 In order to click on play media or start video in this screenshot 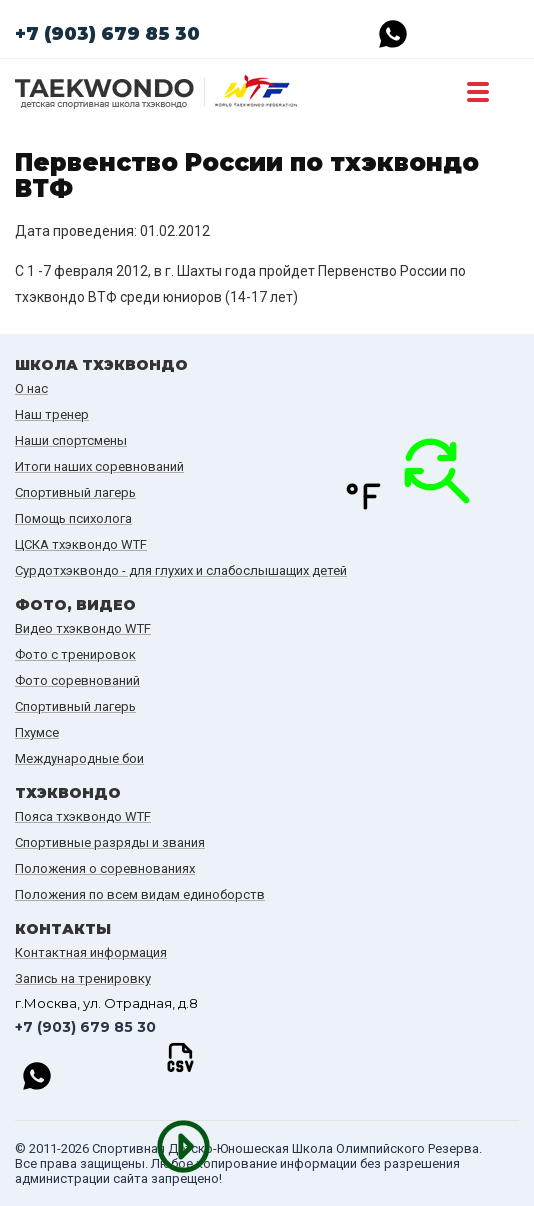, I will do `click(183, 1146)`.